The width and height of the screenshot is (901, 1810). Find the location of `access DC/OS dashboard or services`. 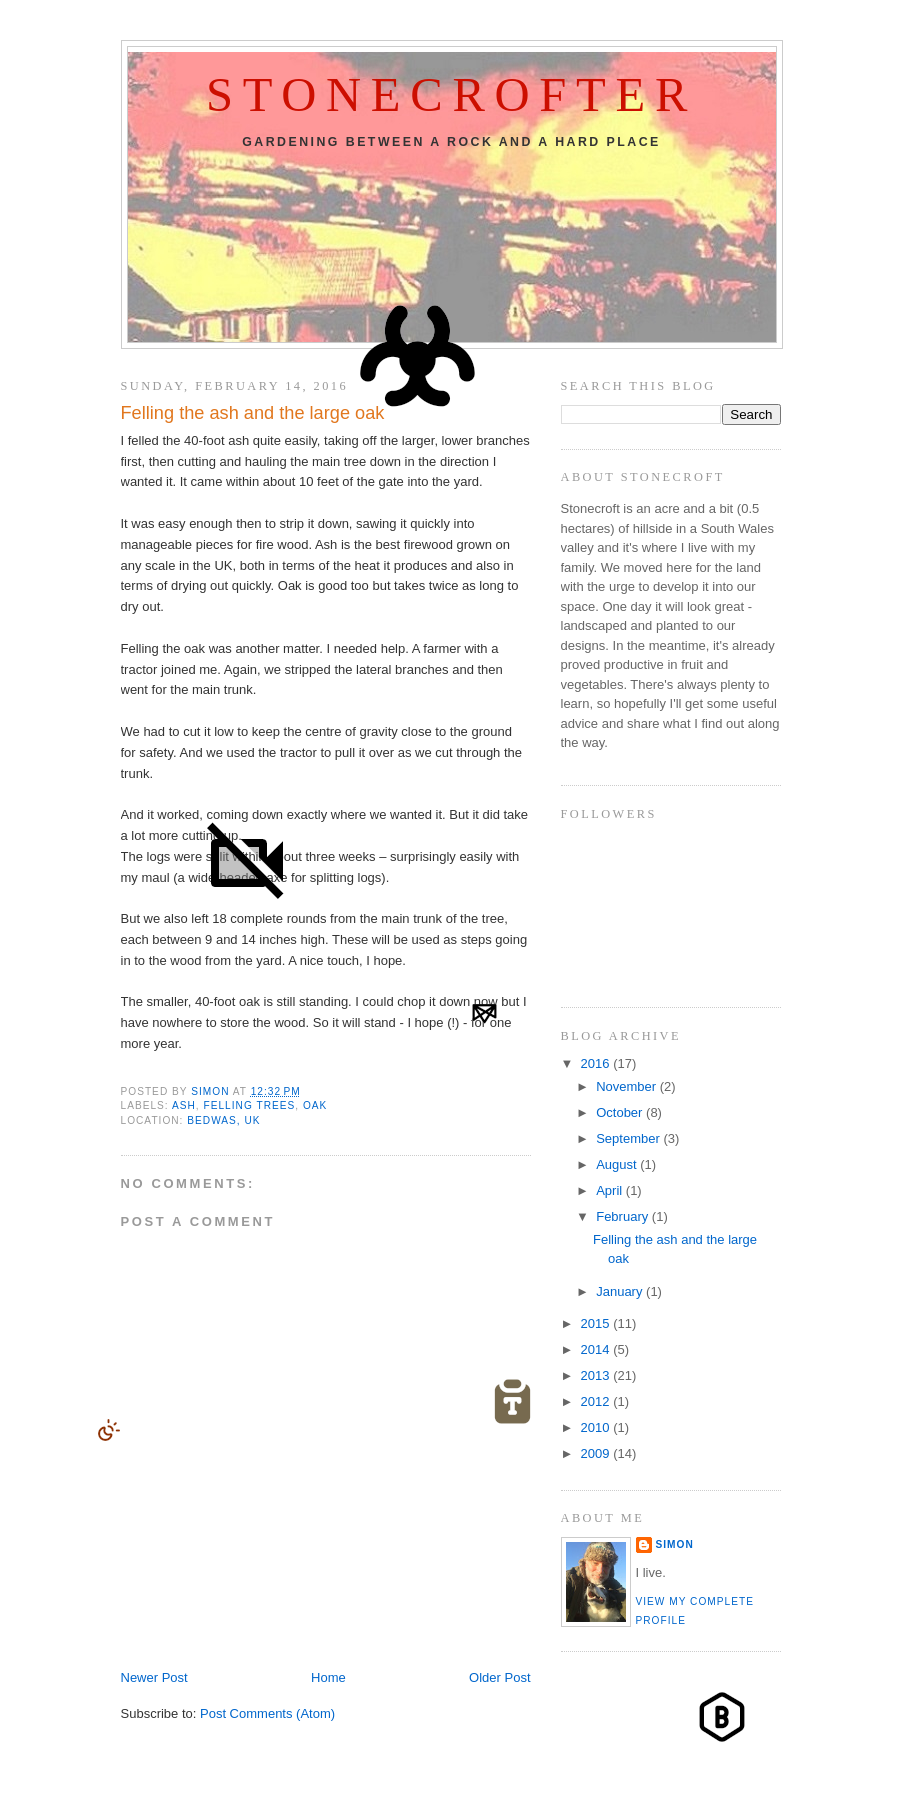

access DC/OS dashboard or services is located at coordinates (484, 1012).